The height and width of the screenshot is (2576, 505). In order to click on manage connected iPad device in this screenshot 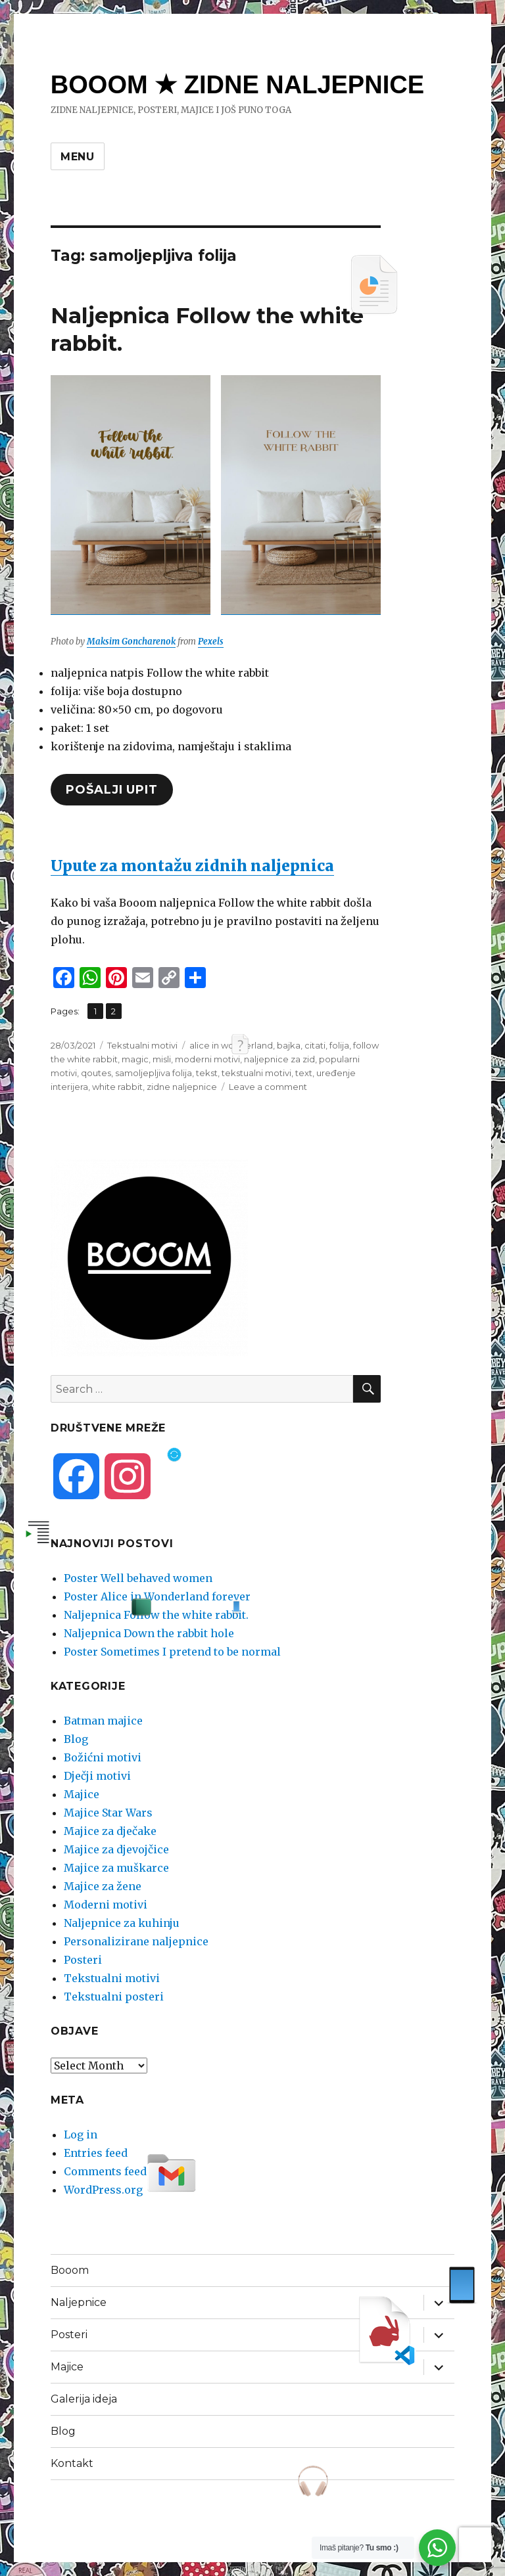, I will do `click(462, 2285)`.